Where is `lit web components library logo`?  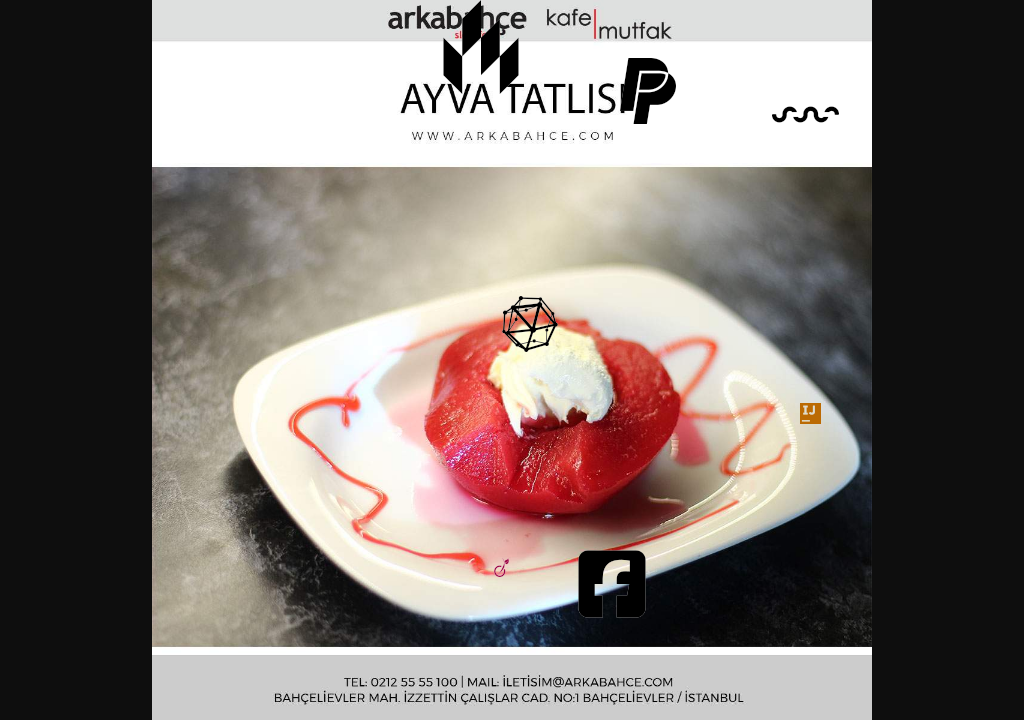
lit web components library logo is located at coordinates (481, 47).